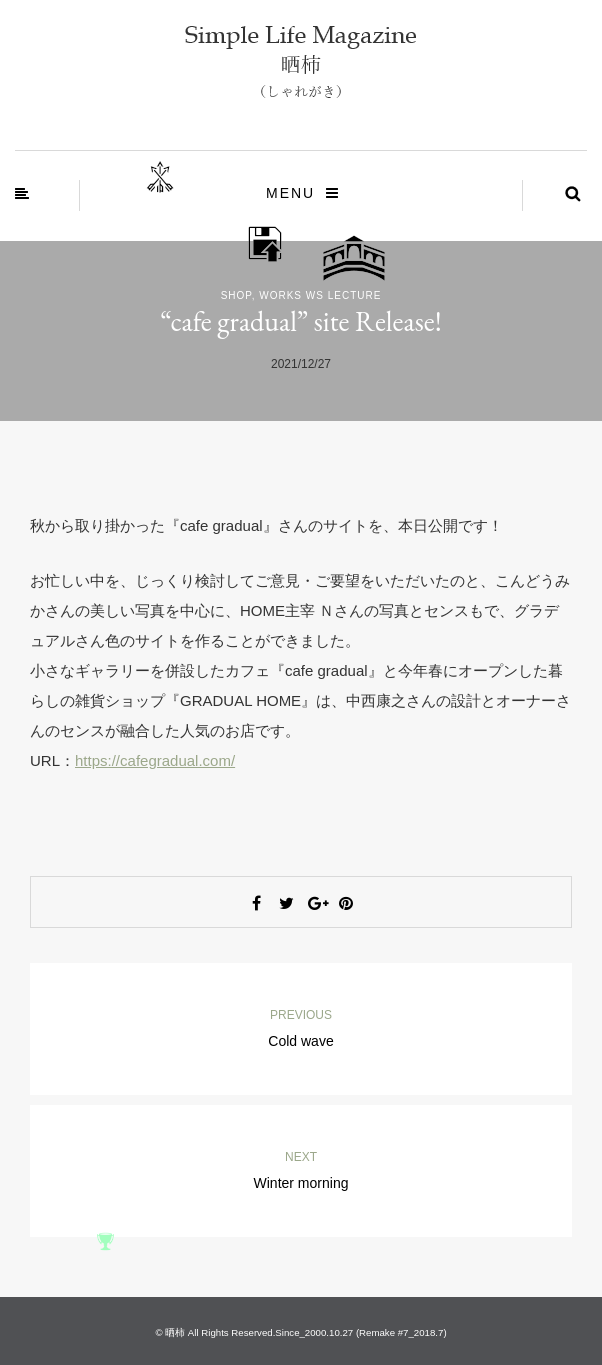 This screenshot has height=1365, width=602. I want to click on view achievements or awards, so click(105, 1241).